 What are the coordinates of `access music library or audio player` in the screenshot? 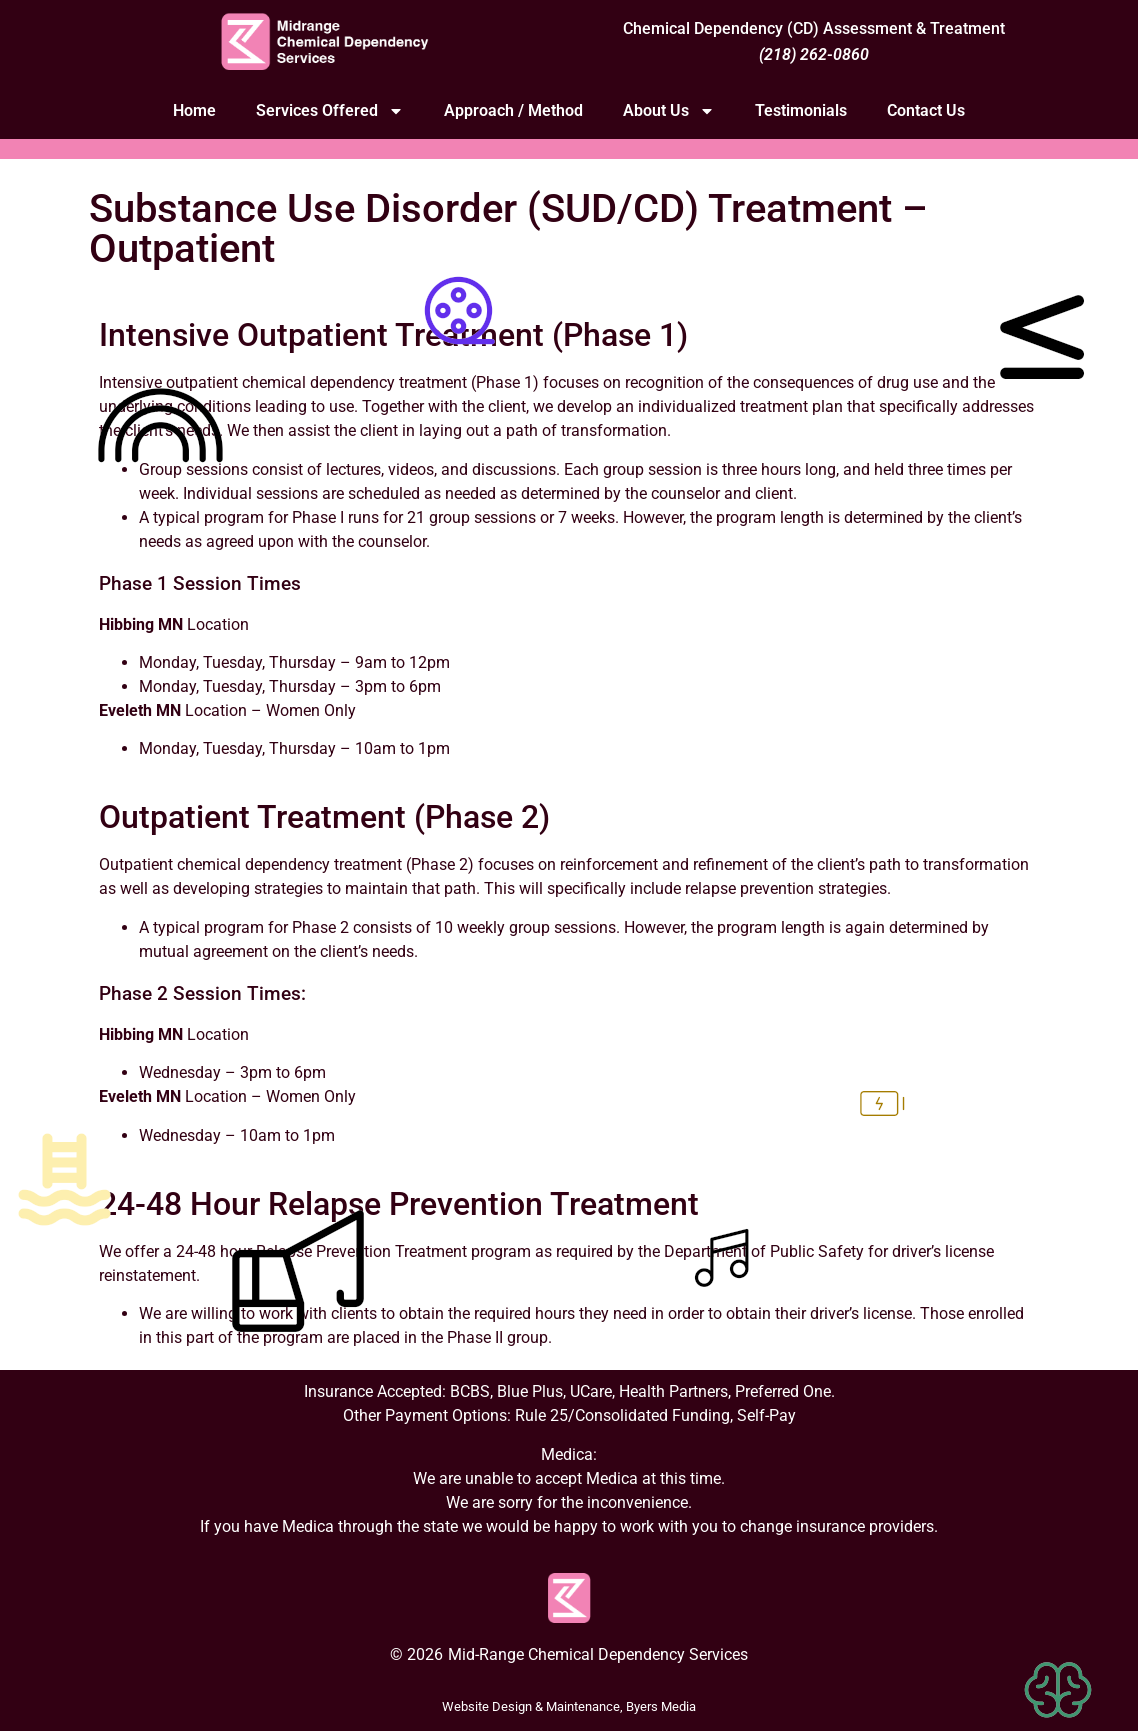 It's located at (725, 1259).